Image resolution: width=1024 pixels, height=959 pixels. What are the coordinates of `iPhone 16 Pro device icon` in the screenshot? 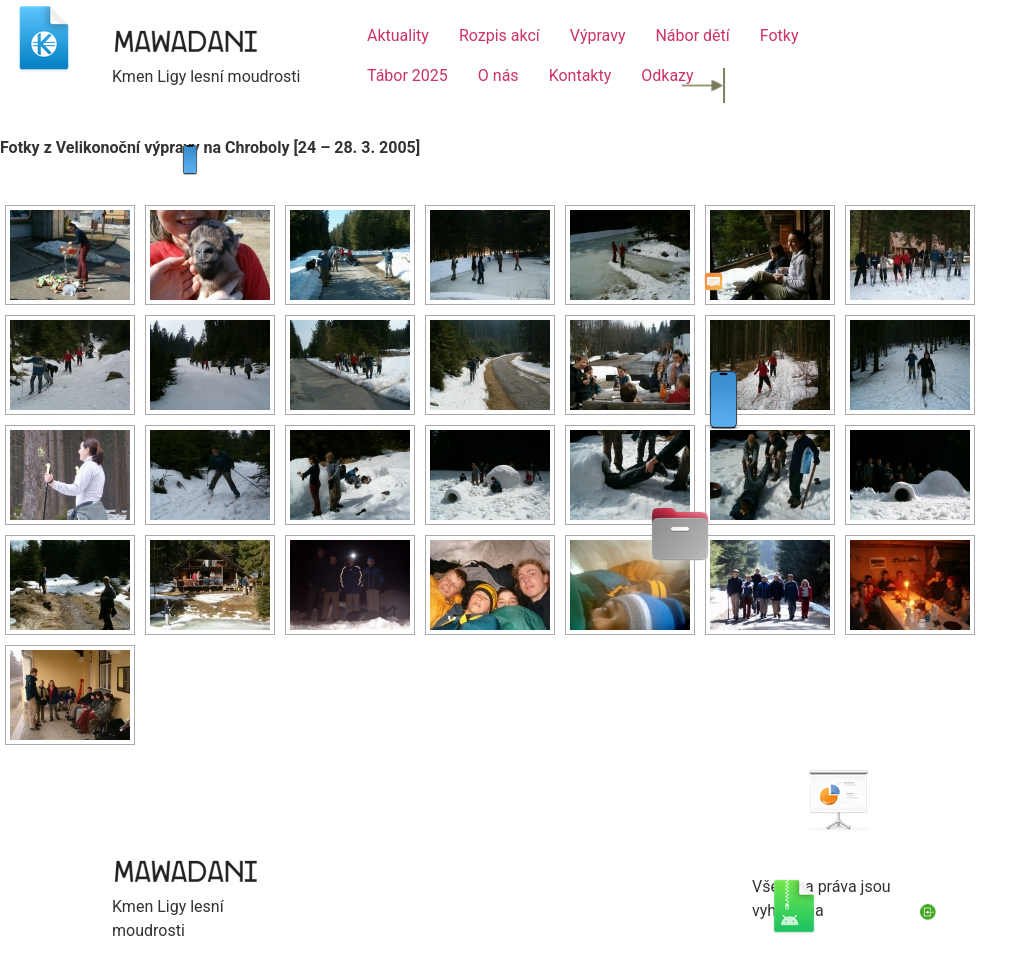 It's located at (723, 400).